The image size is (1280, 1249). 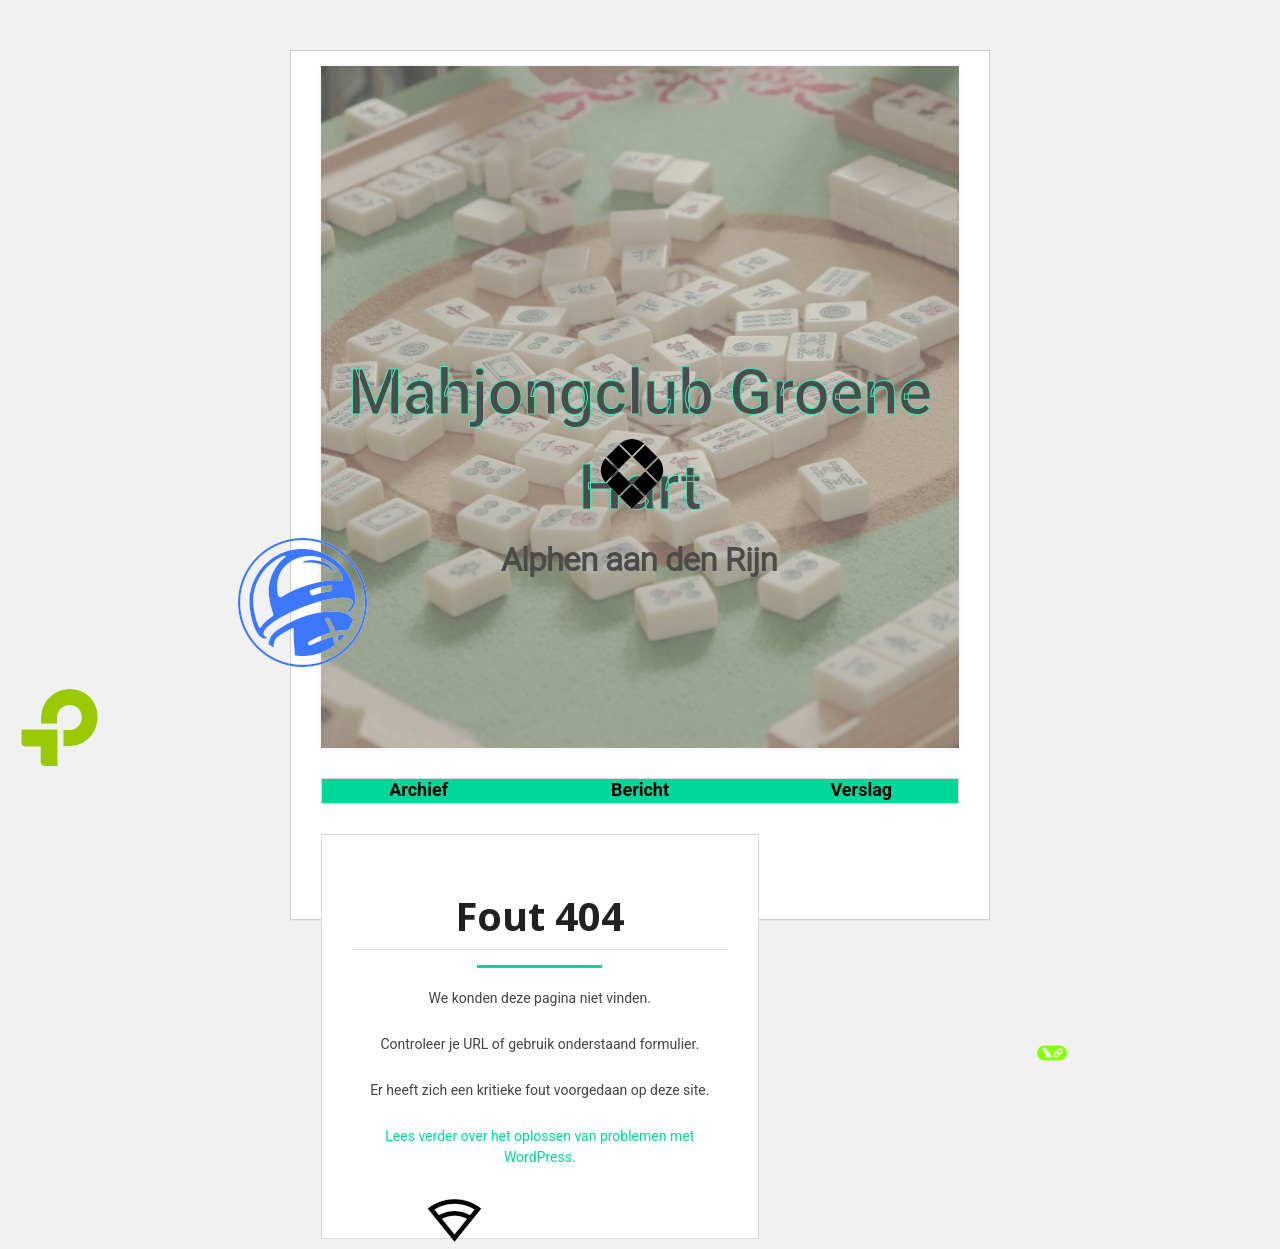 What do you see at coordinates (454, 1220) in the screenshot?
I see `indicates moderate wifi signal strength` at bounding box center [454, 1220].